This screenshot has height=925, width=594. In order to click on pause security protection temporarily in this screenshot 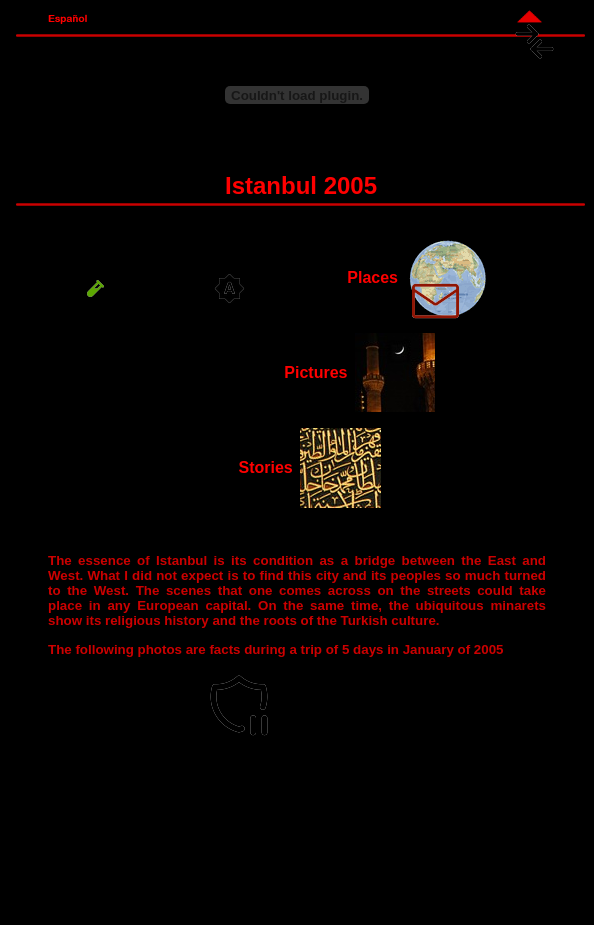, I will do `click(239, 704)`.